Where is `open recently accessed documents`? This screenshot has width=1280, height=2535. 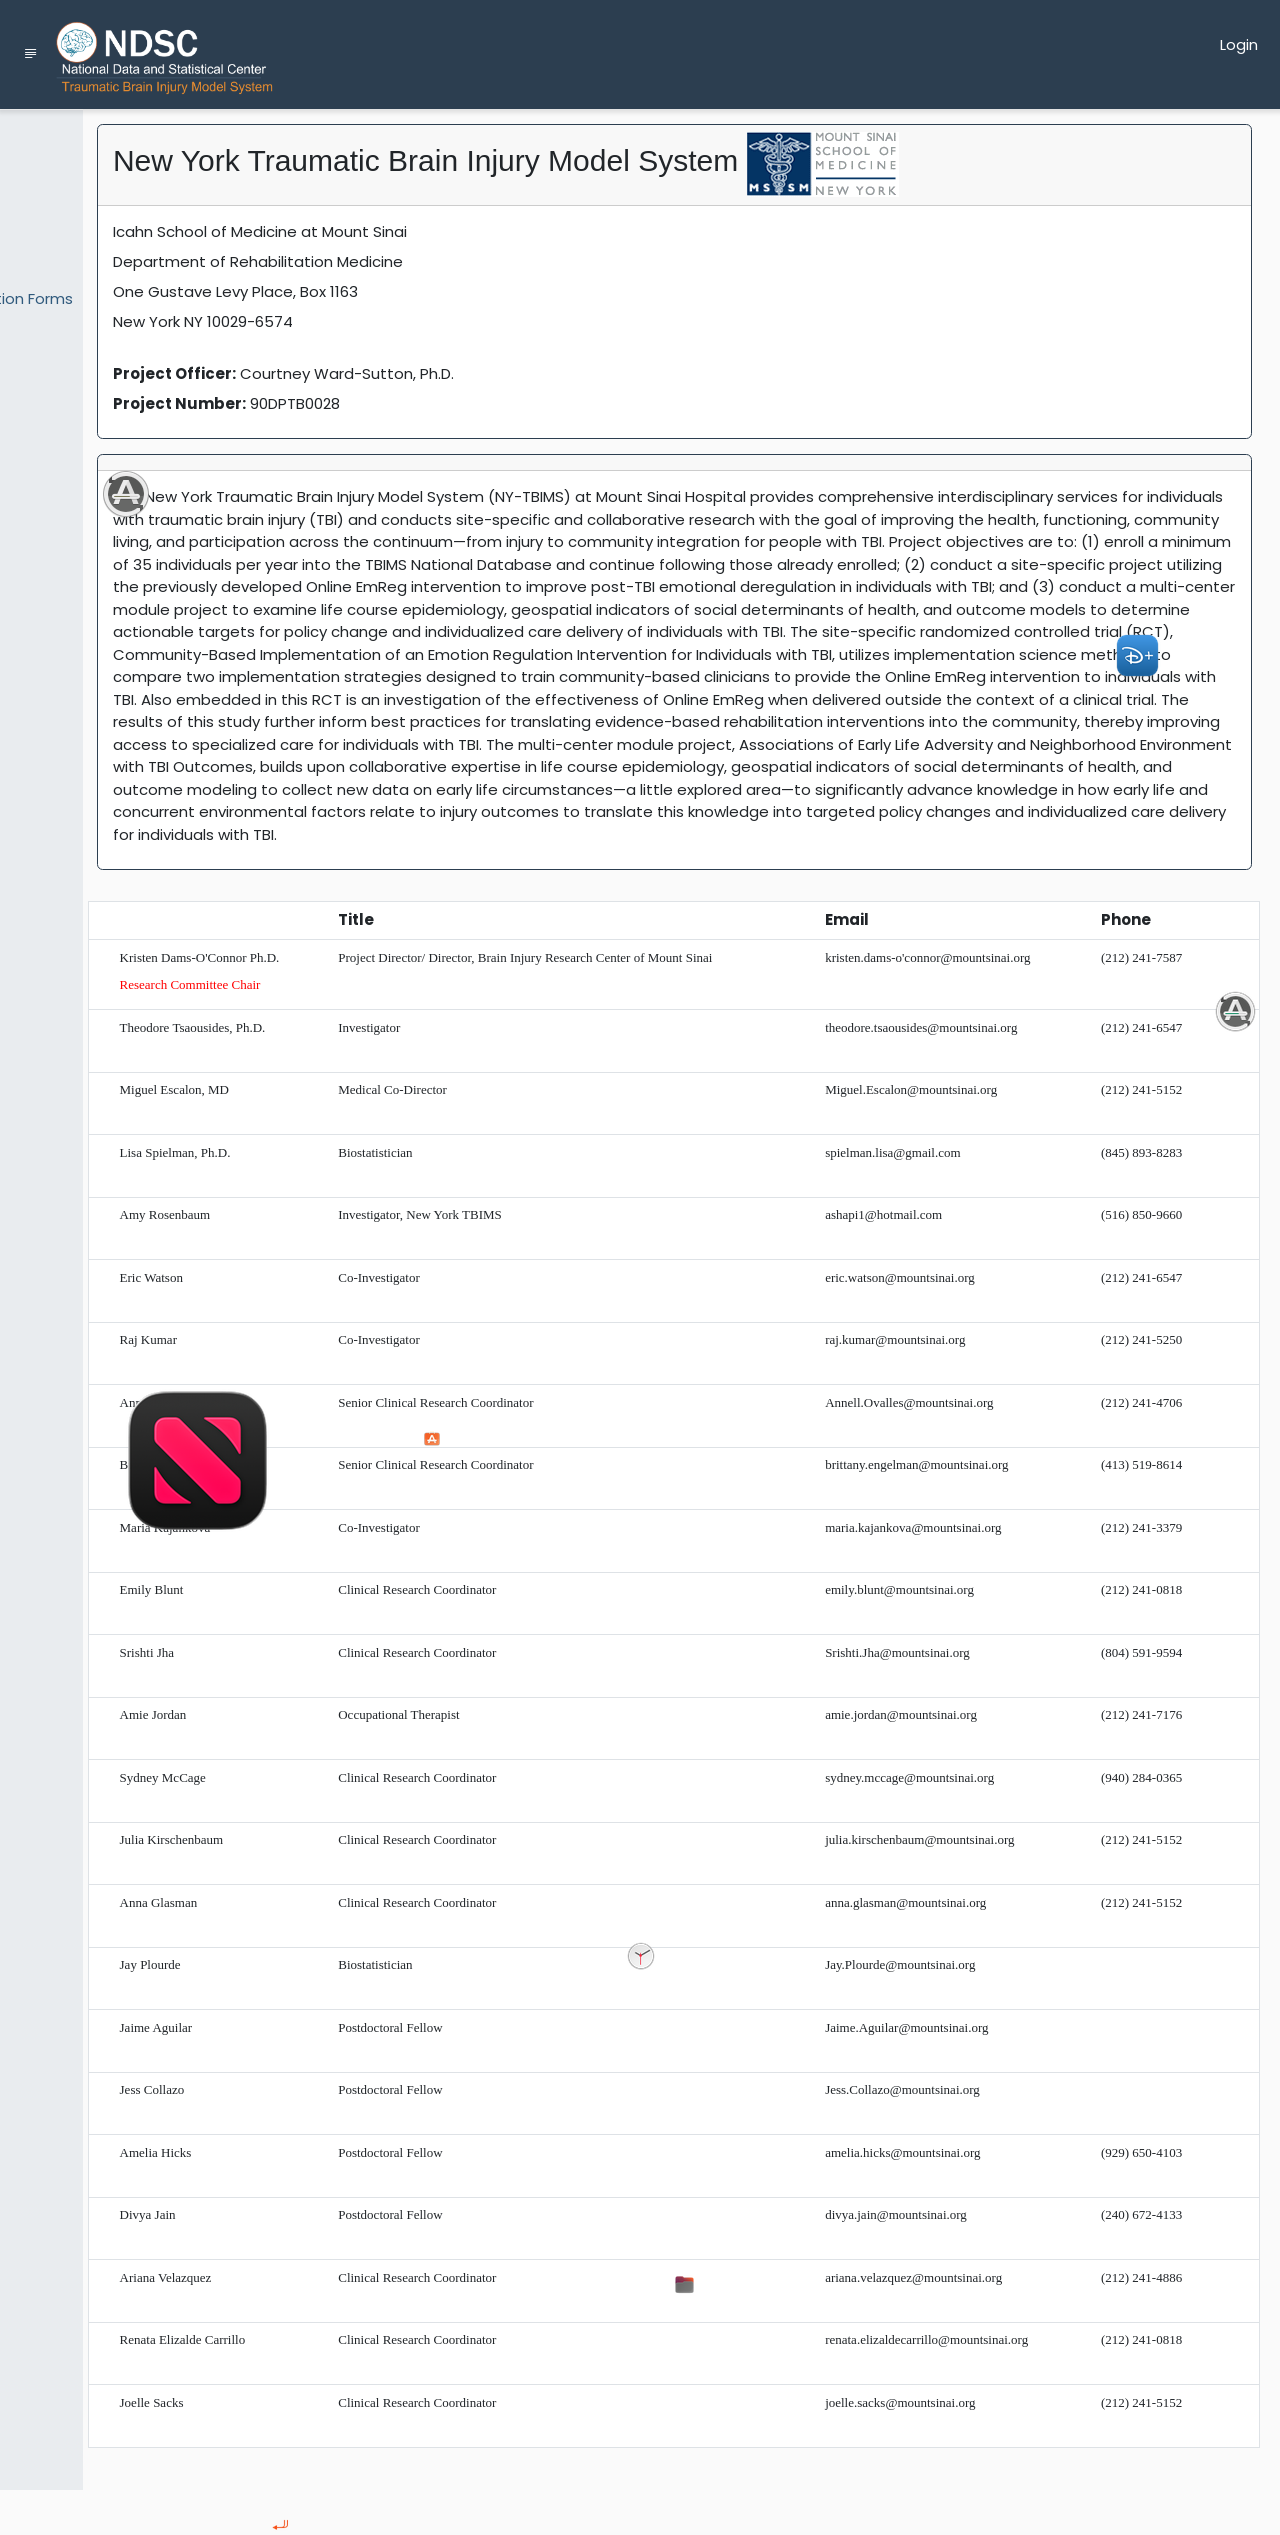 open recently accessed documents is located at coordinates (641, 1956).